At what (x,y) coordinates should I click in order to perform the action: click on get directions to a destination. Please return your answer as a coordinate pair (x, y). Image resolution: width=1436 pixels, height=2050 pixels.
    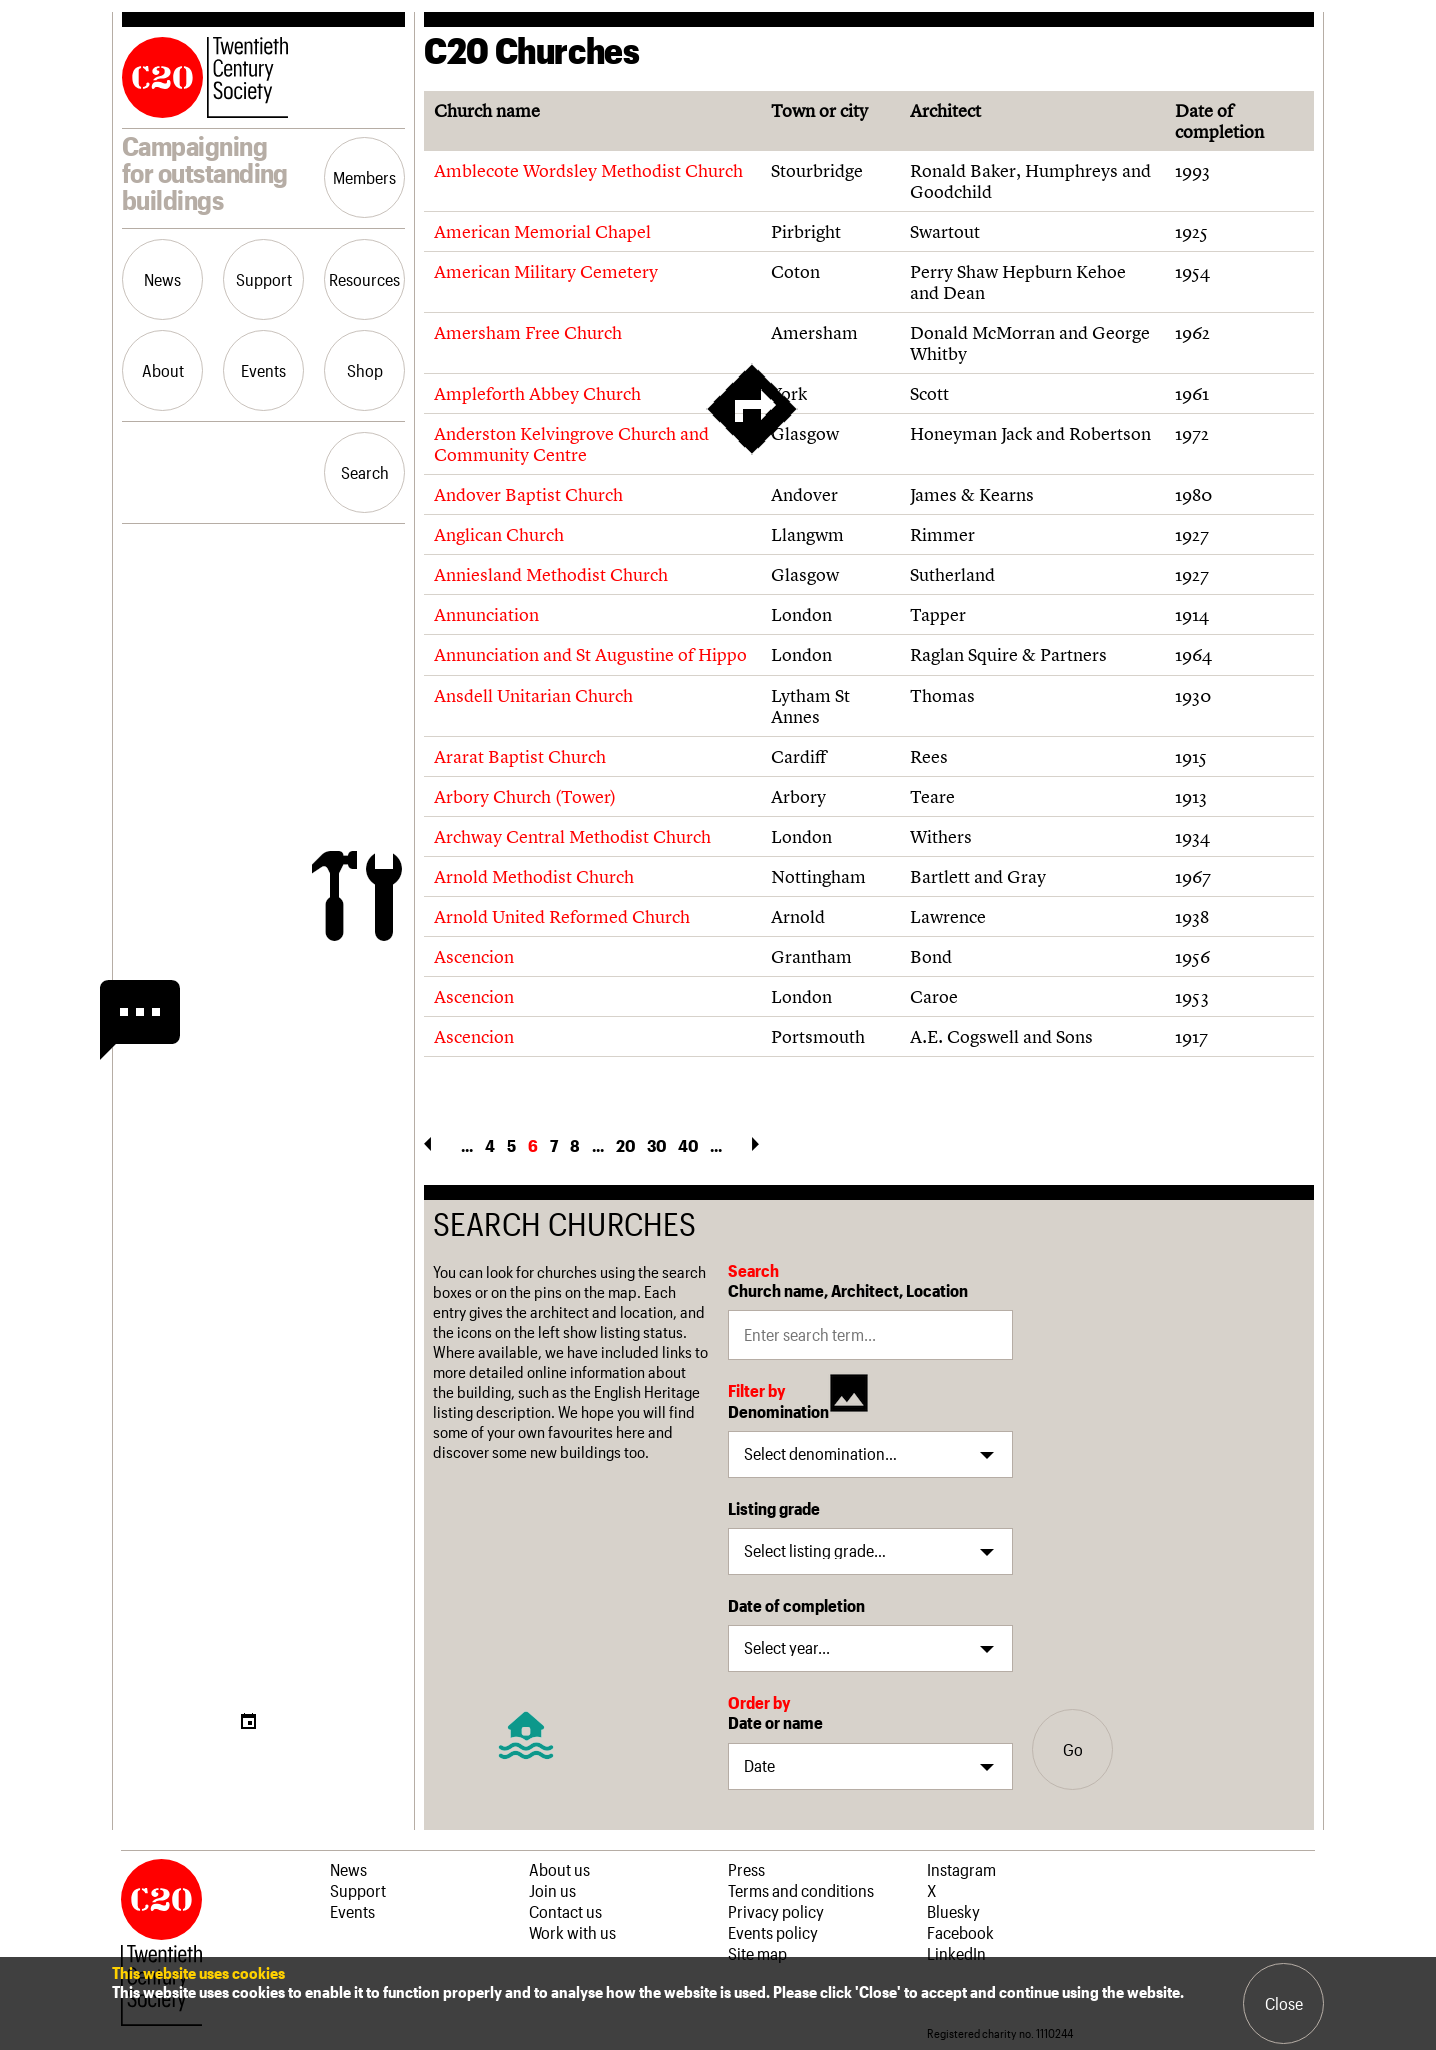
    Looking at the image, I should click on (752, 409).